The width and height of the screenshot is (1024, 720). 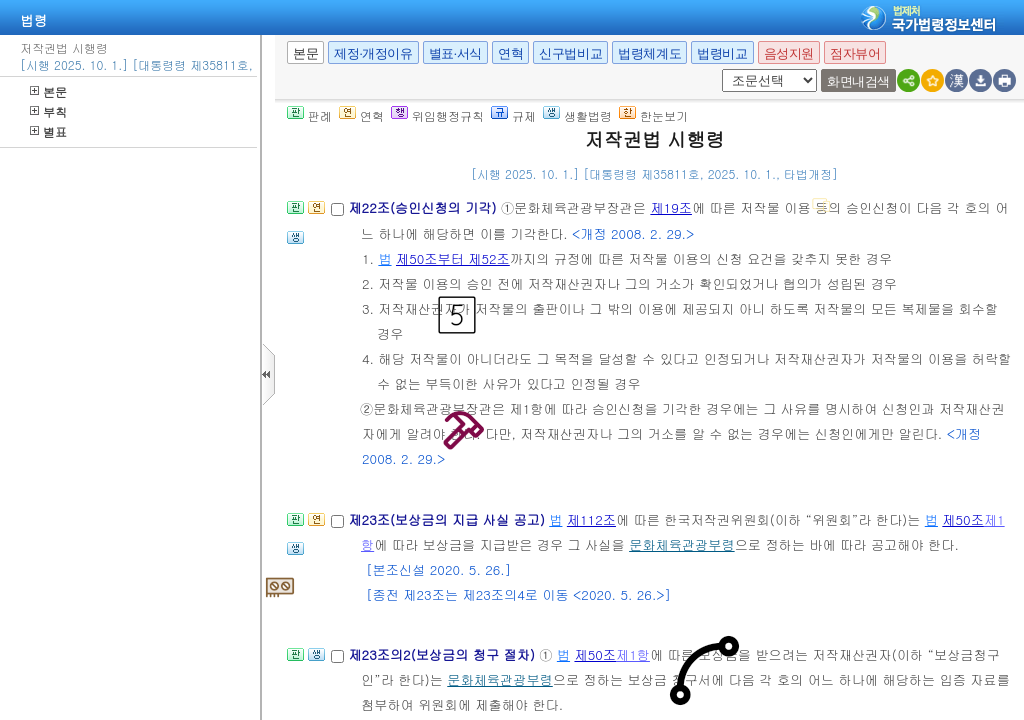 What do you see at coordinates (821, 205) in the screenshot?
I see `manage connected devices` at bounding box center [821, 205].